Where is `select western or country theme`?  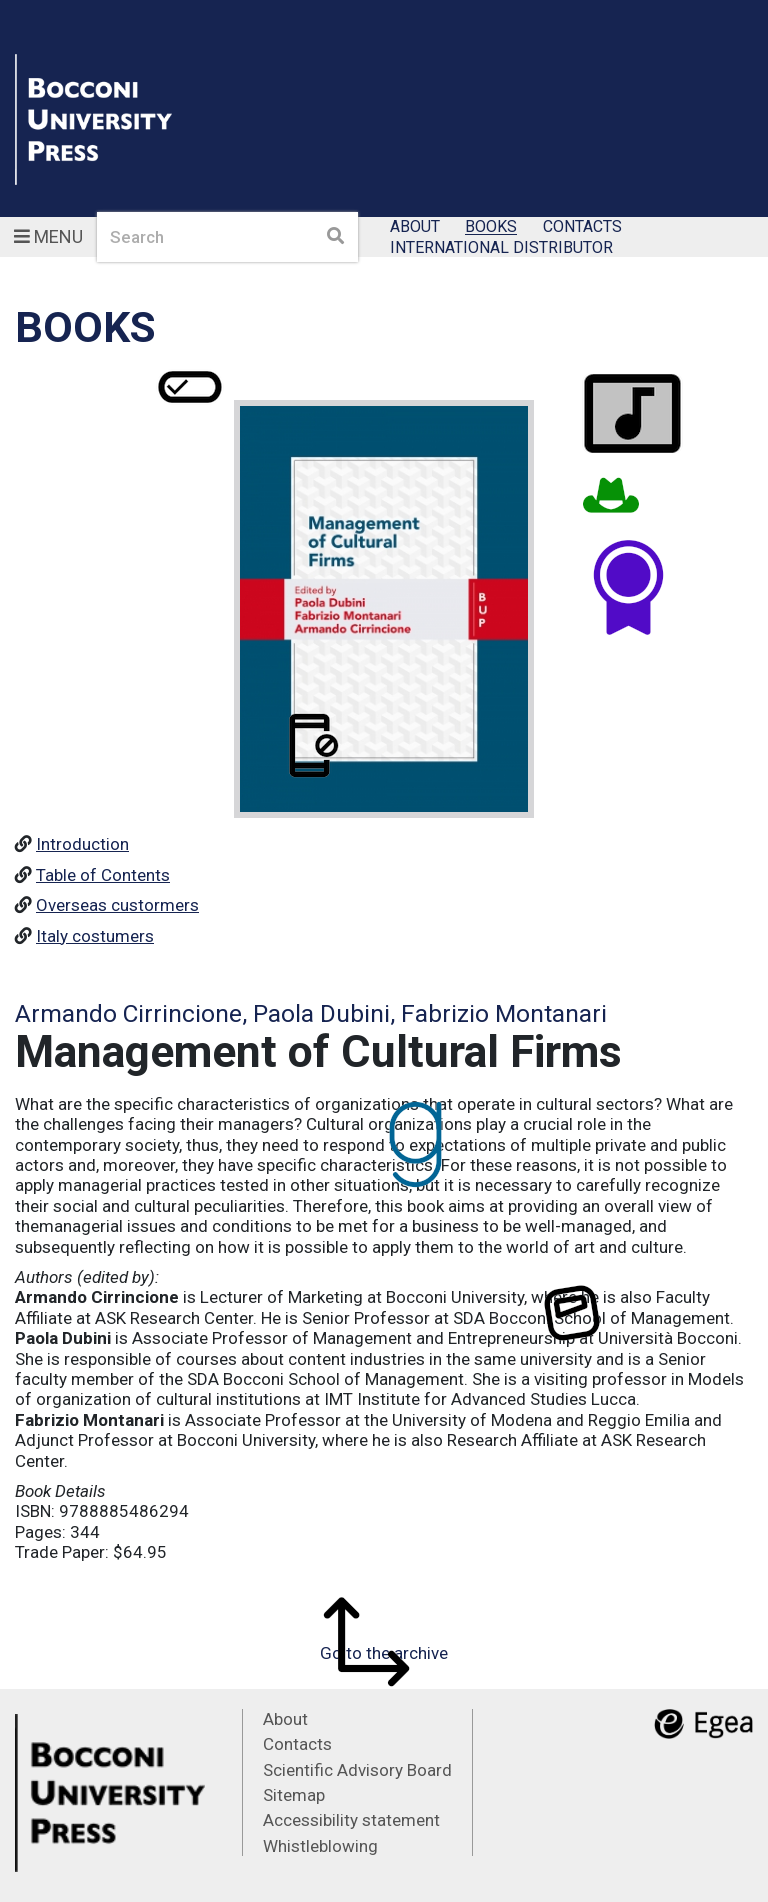
select western or country theme is located at coordinates (611, 497).